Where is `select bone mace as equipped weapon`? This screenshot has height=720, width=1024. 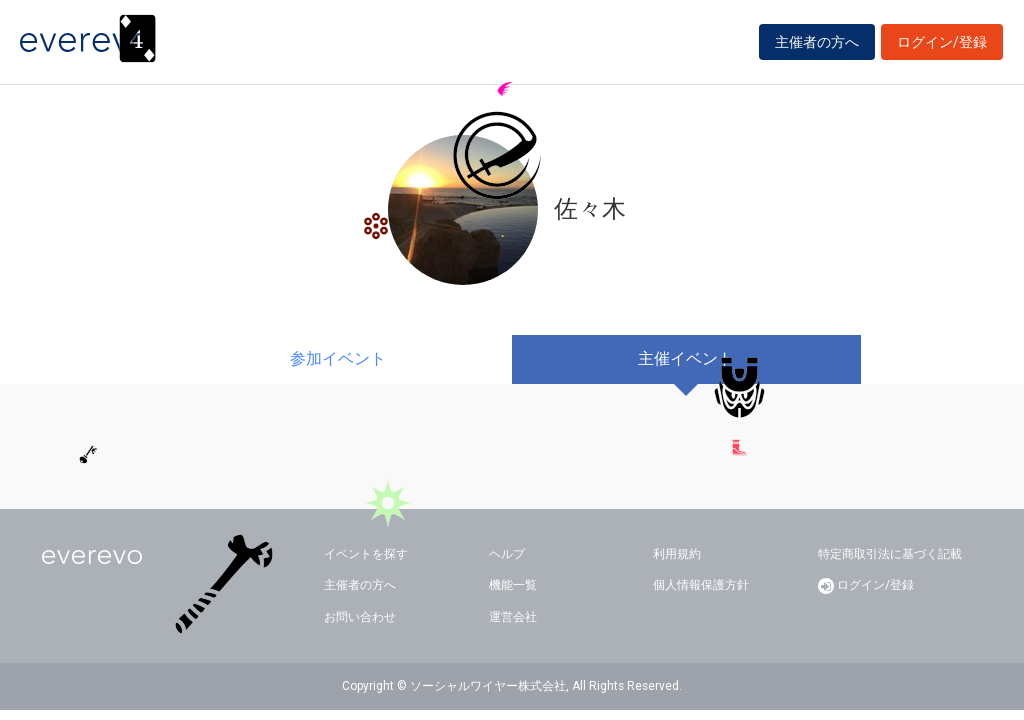
select bone mace as equipped weapon is located at coordinates (224, 584).